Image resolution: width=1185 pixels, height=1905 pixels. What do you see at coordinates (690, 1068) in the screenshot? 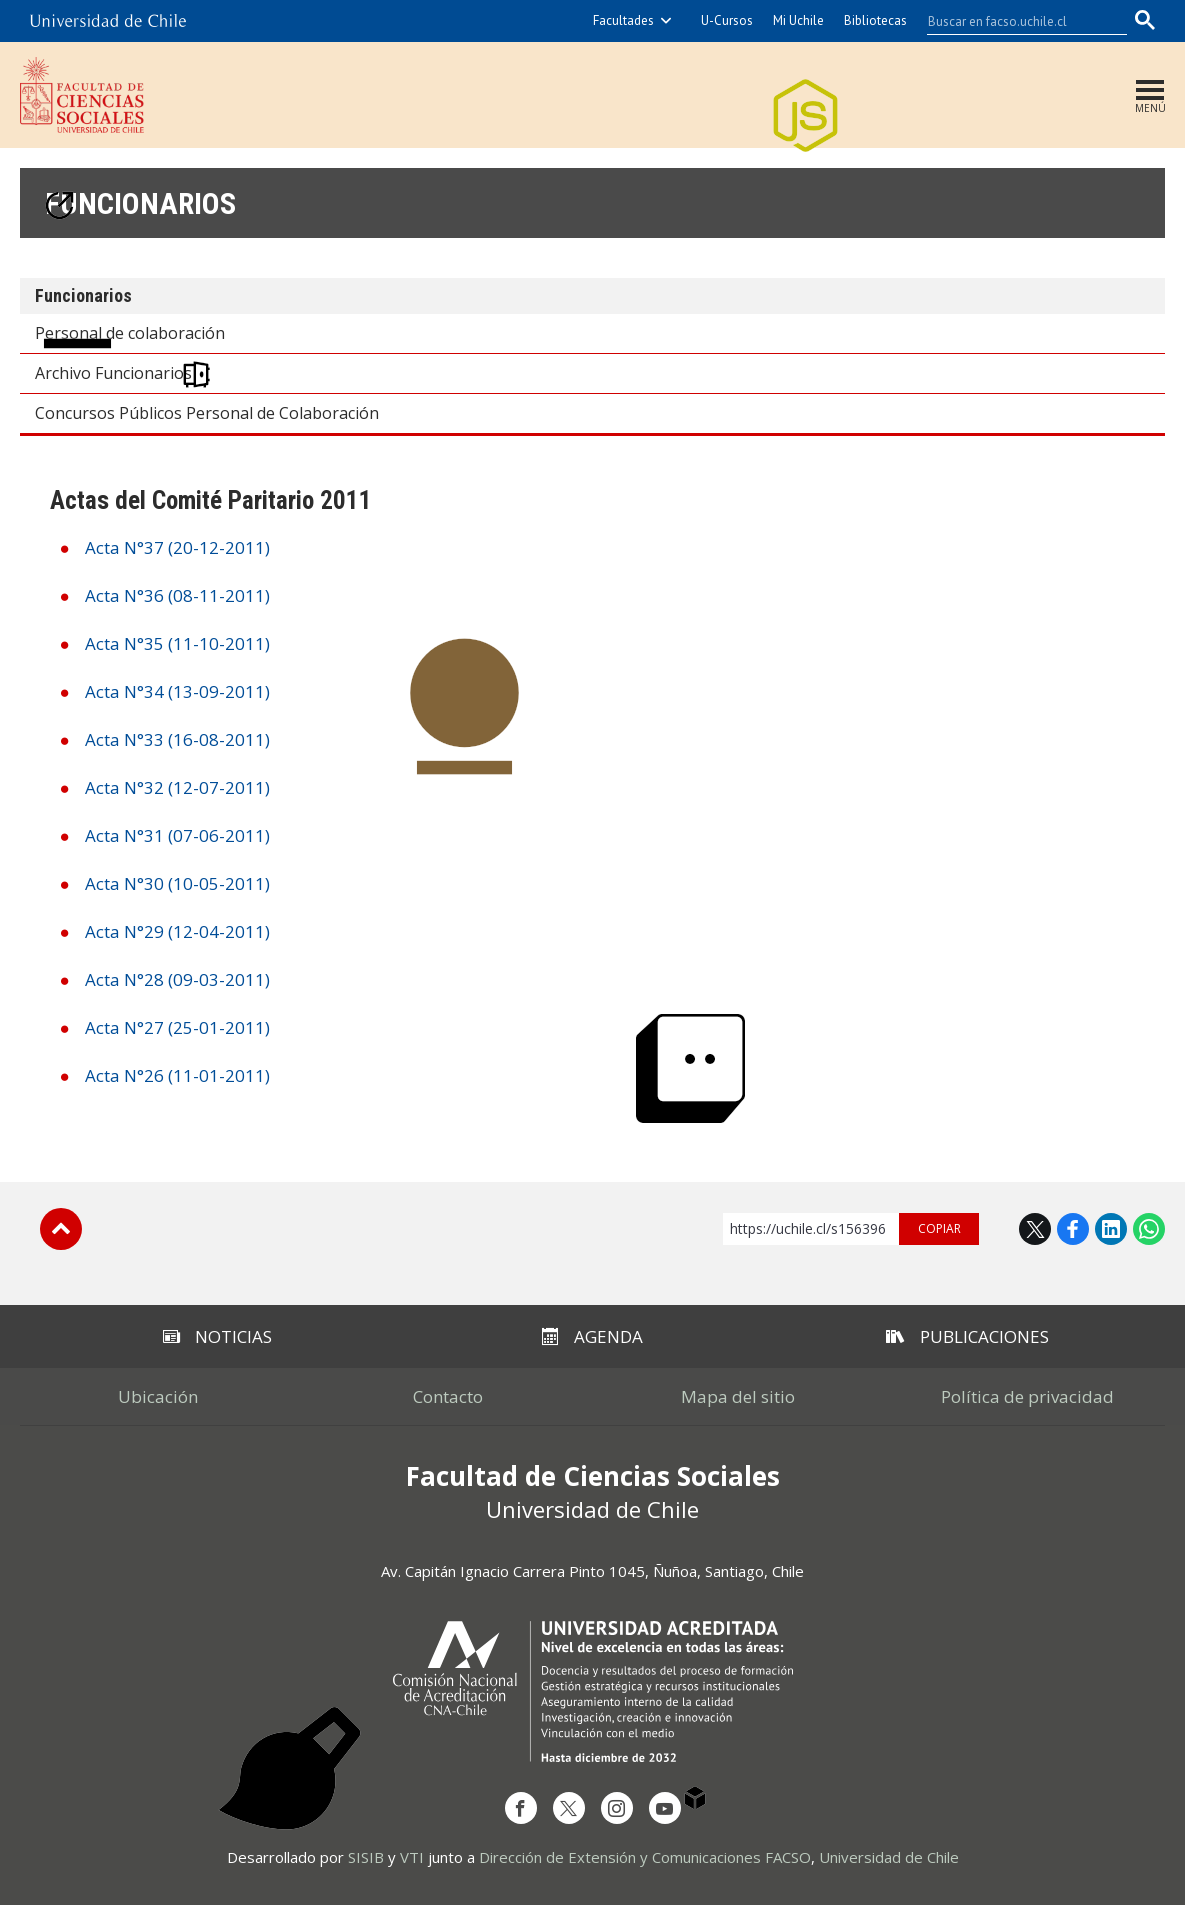
I see `BentoML platform logo` at bounding box center [690, 1068].